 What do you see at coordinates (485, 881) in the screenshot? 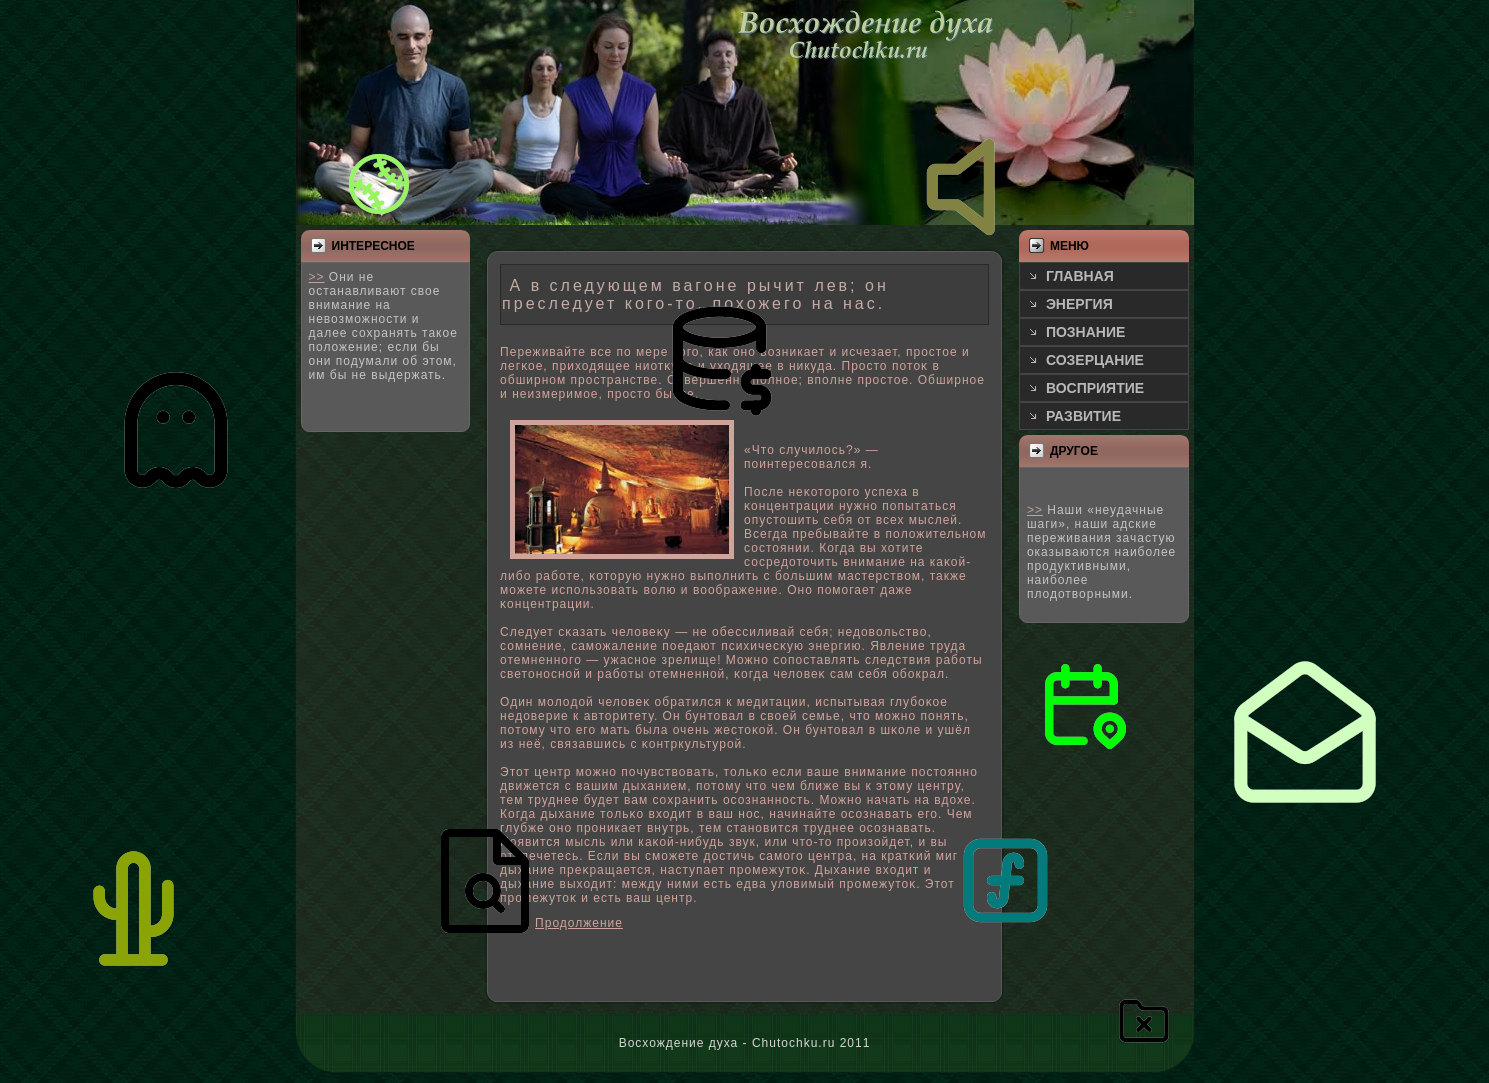
I see `search within a document or file` at bounding box center [485, 881].